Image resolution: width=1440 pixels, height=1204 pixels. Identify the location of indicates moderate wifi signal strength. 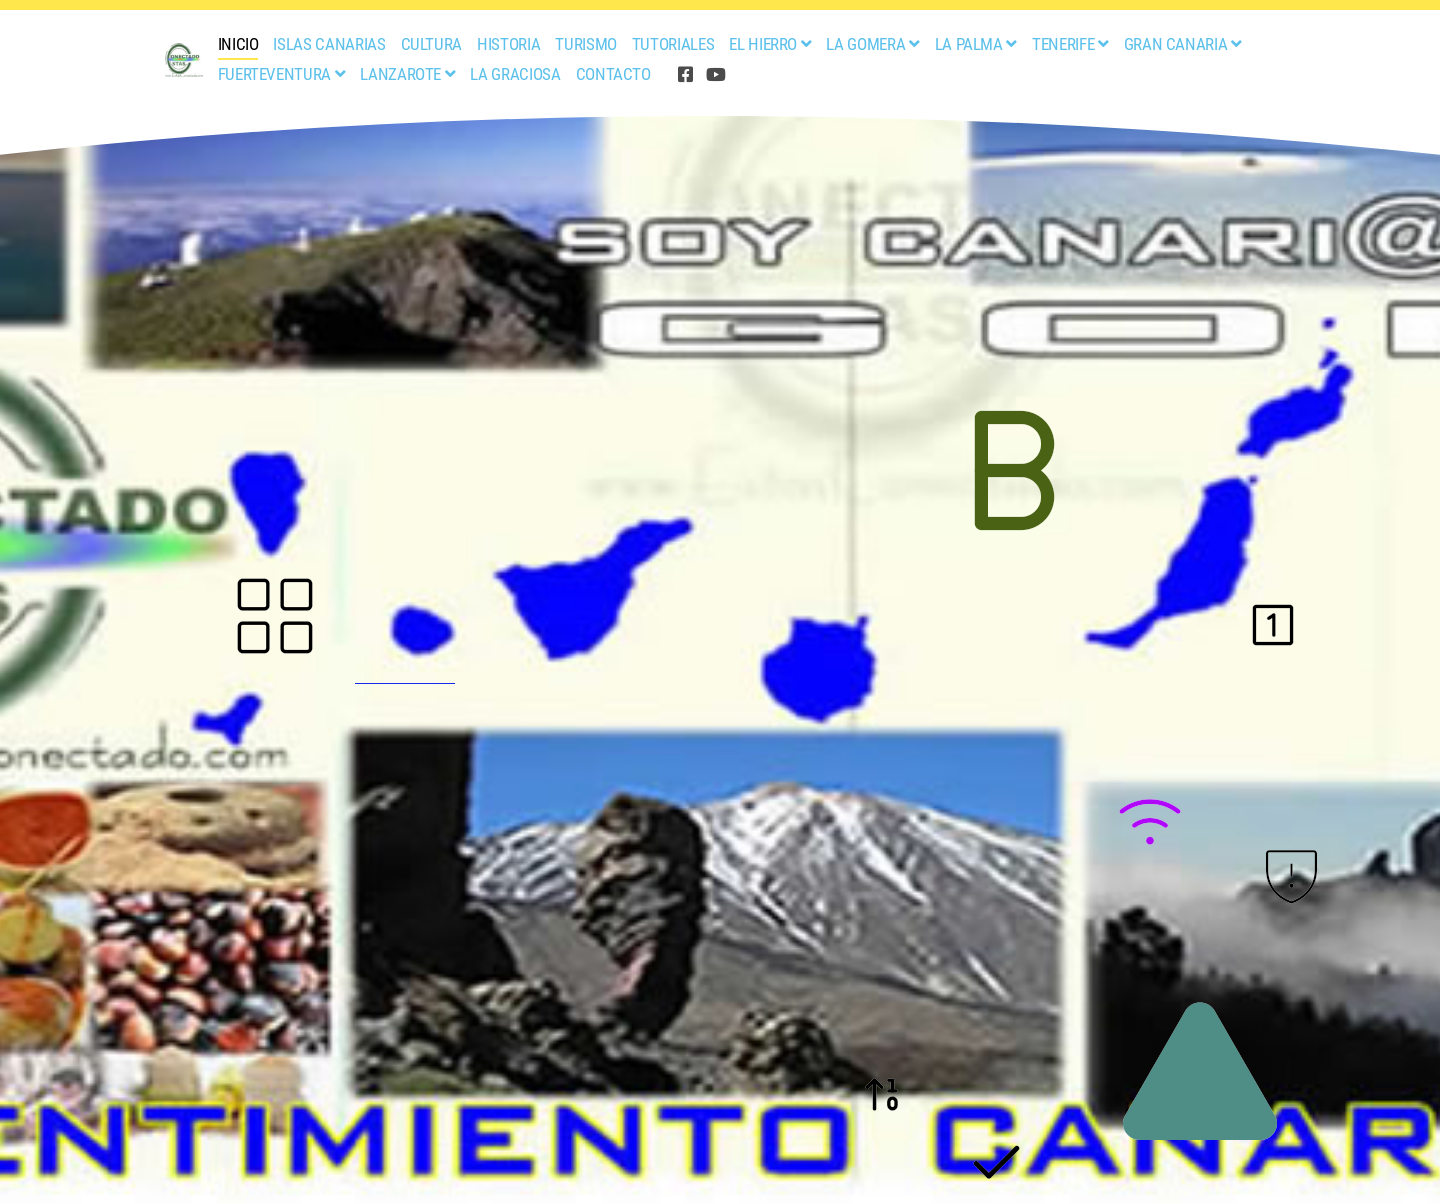
(1150, 811).